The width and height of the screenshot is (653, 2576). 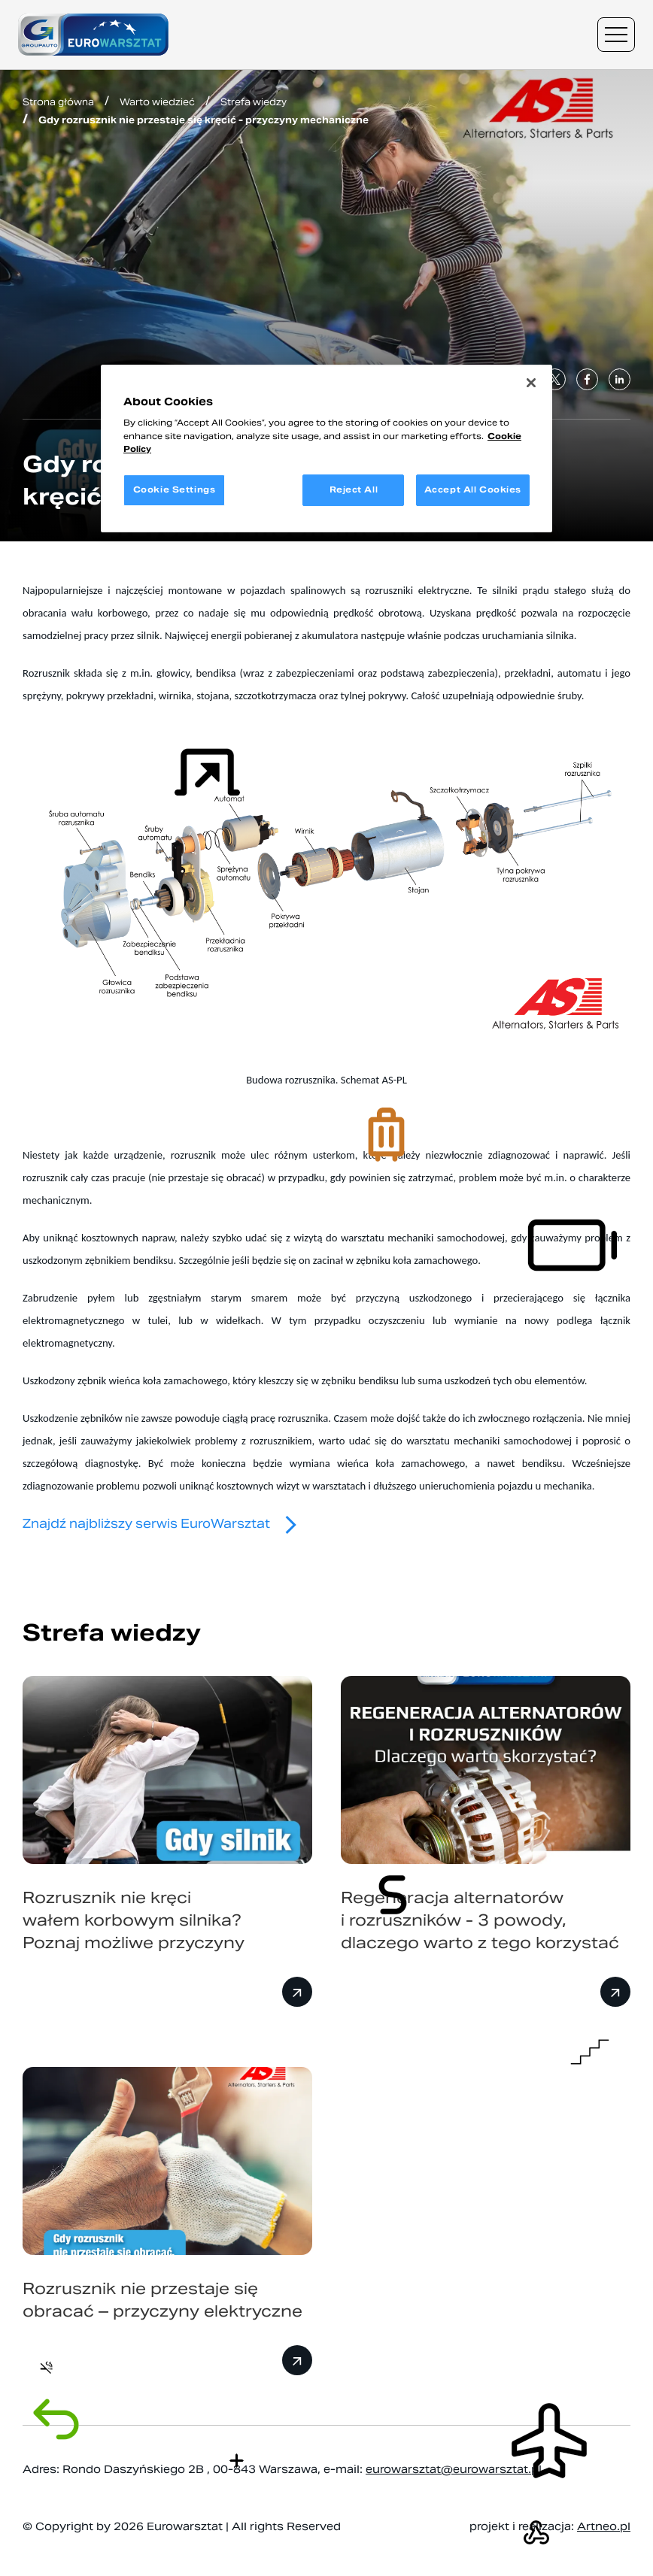 I want to click on enable airplane mode, so click(x=549, y=2441).